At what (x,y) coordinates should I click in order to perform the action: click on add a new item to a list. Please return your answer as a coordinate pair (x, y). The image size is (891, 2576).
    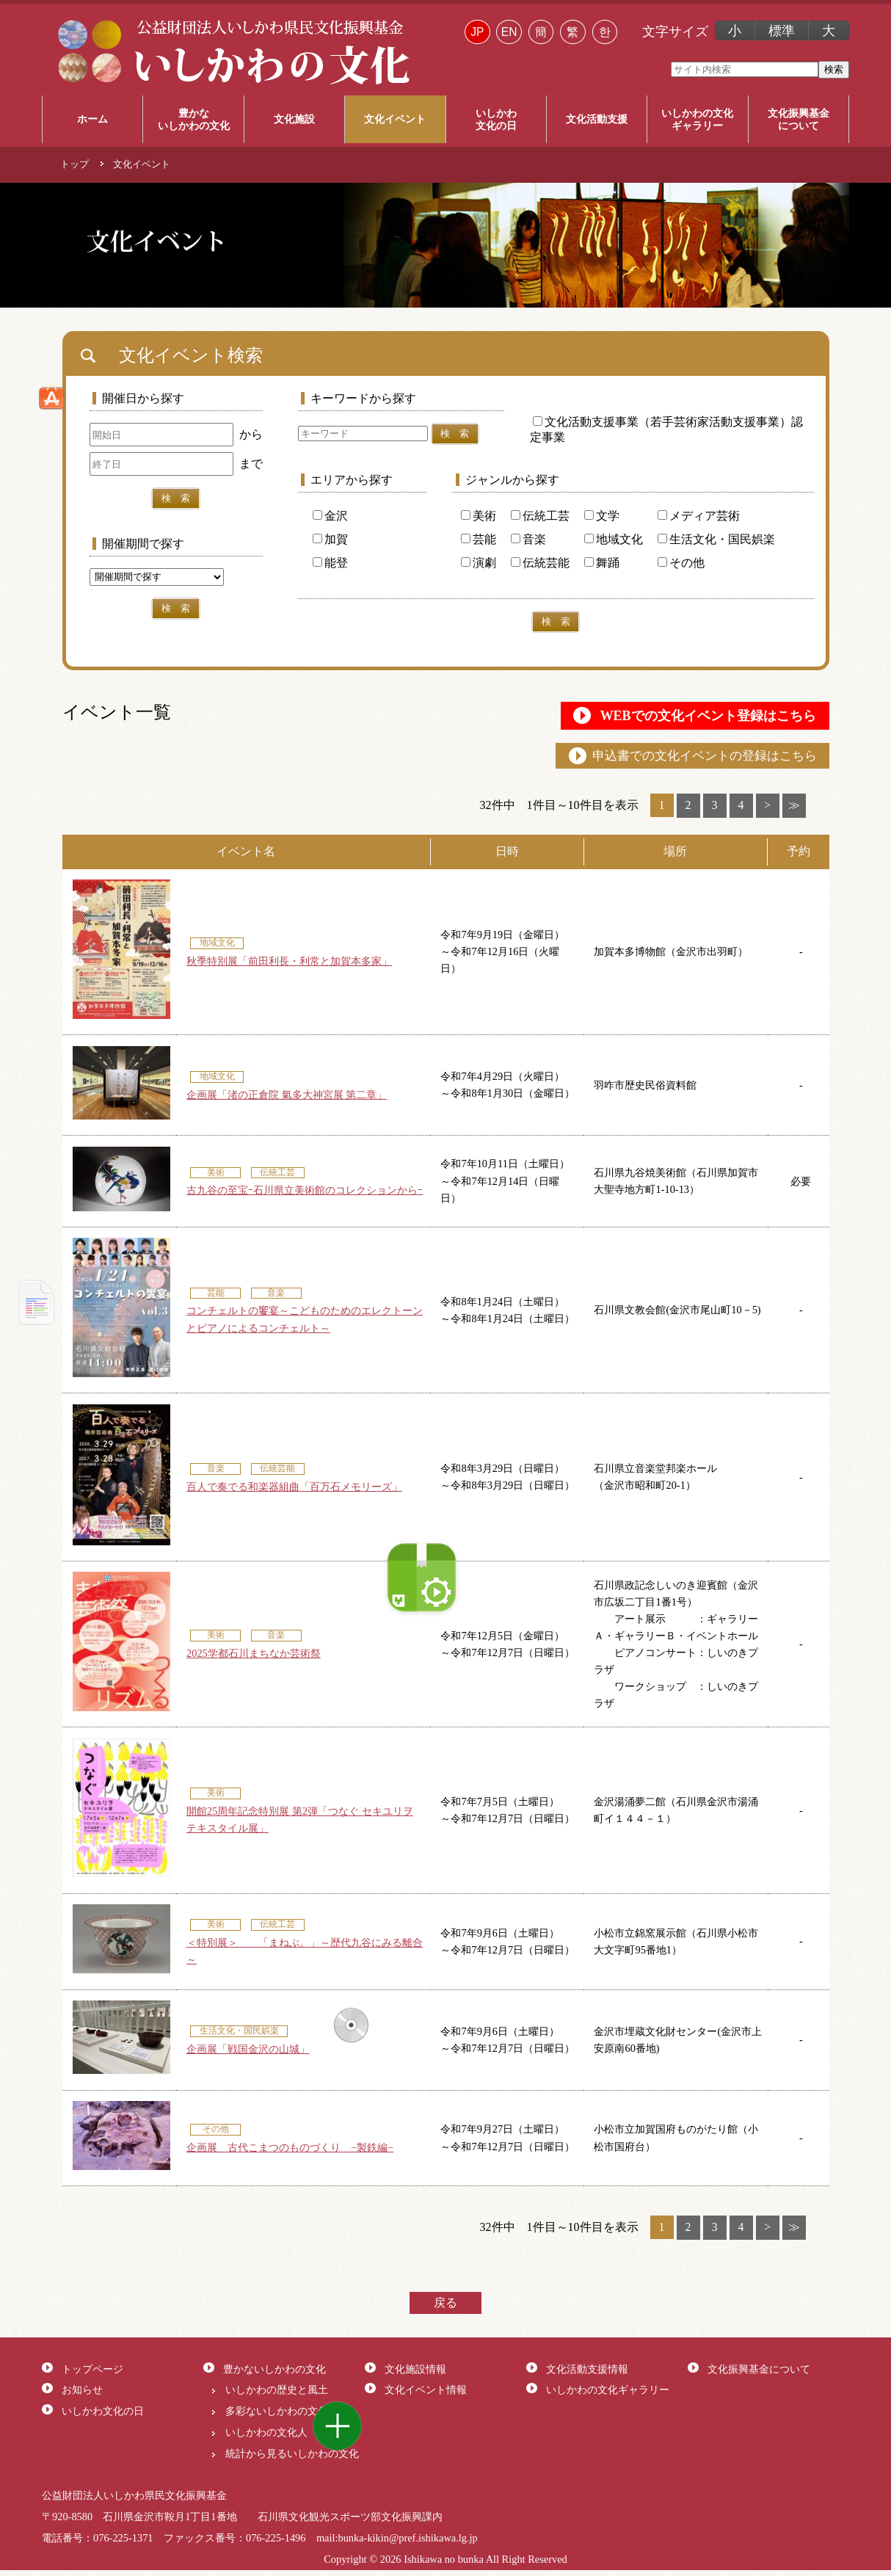
    Looking at the image, I should click on (337, 2426).